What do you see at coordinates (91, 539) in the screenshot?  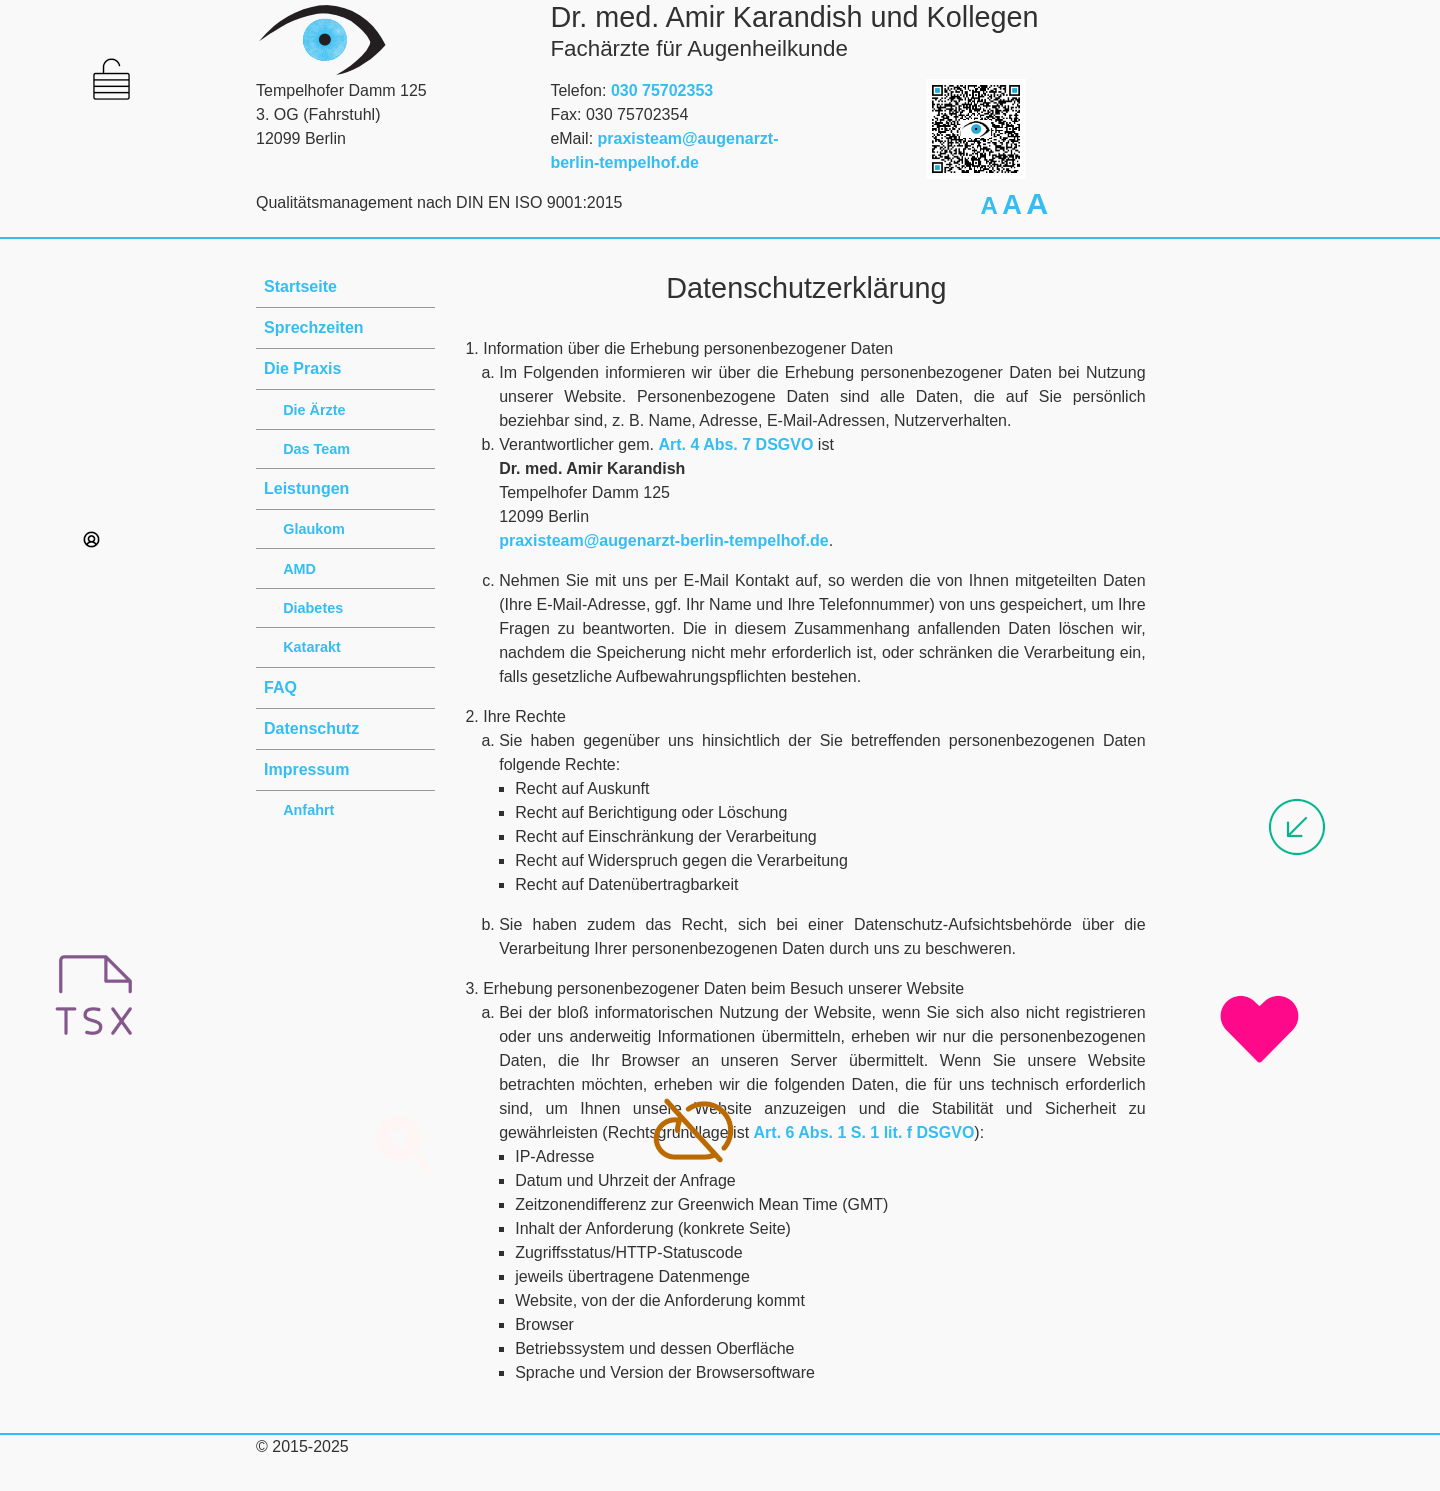 I see `view your profile` at bounding box center [91, 539].